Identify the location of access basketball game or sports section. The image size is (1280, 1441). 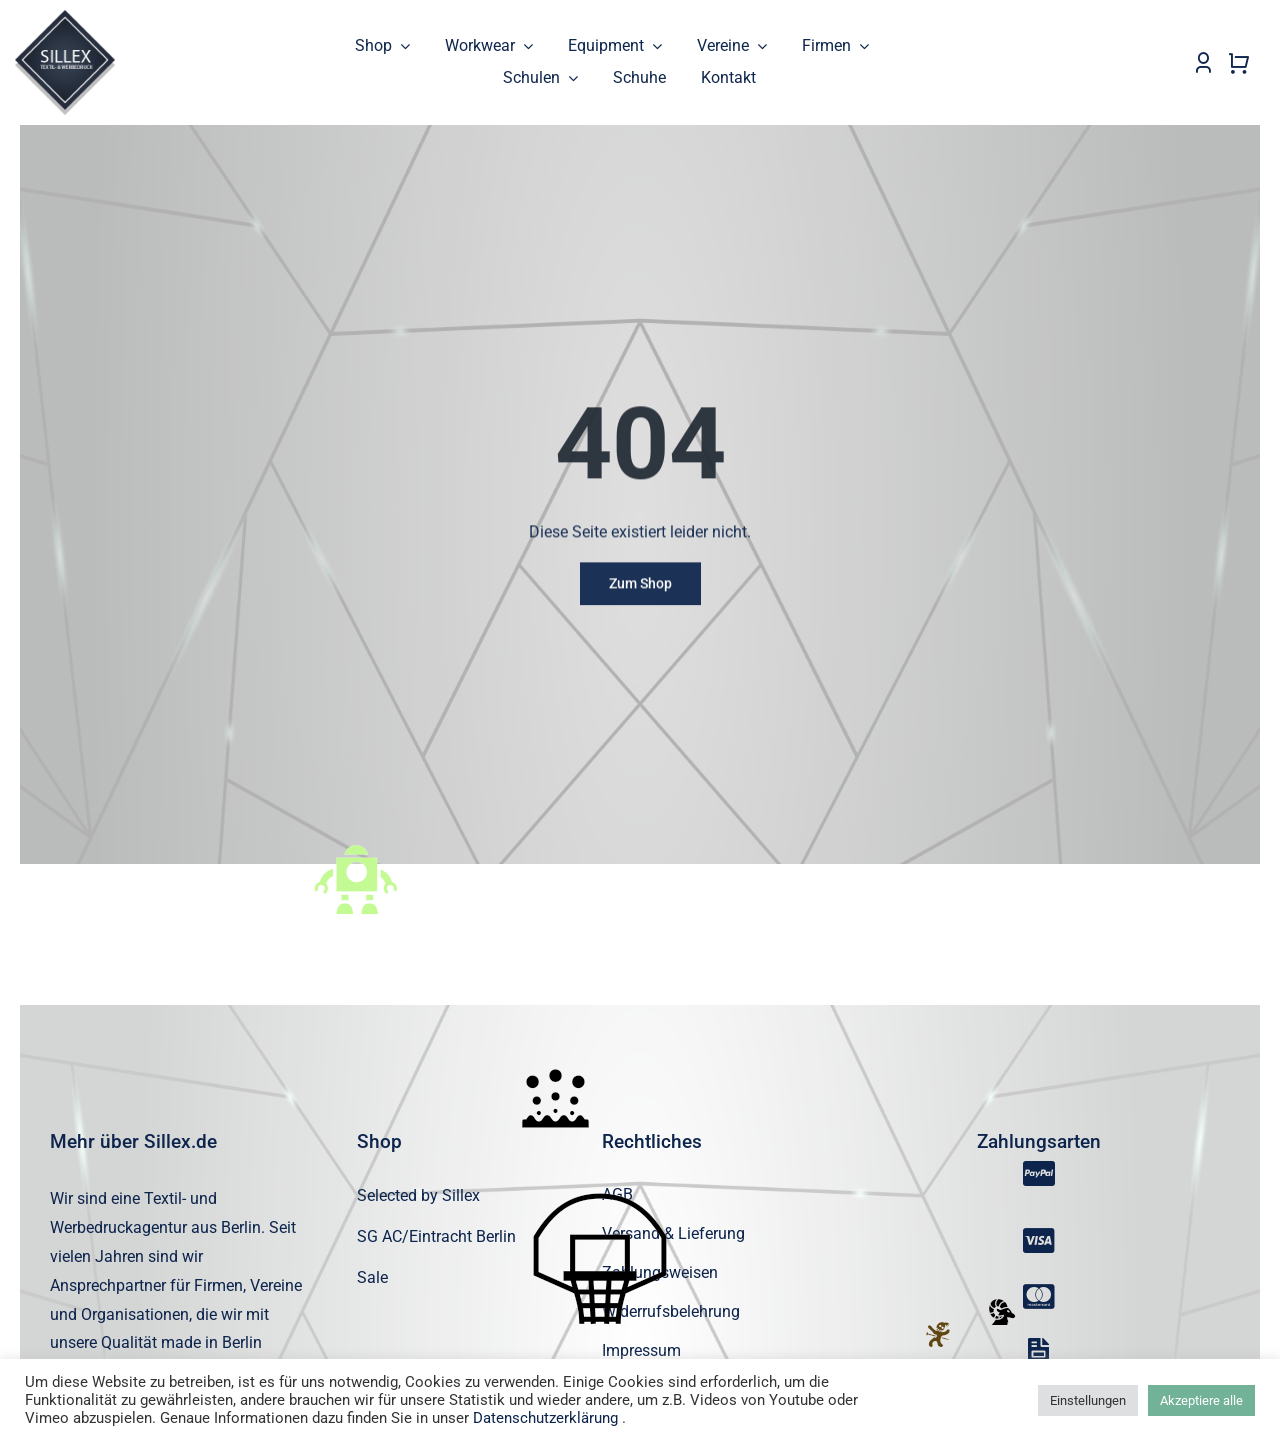
(600, 1260).